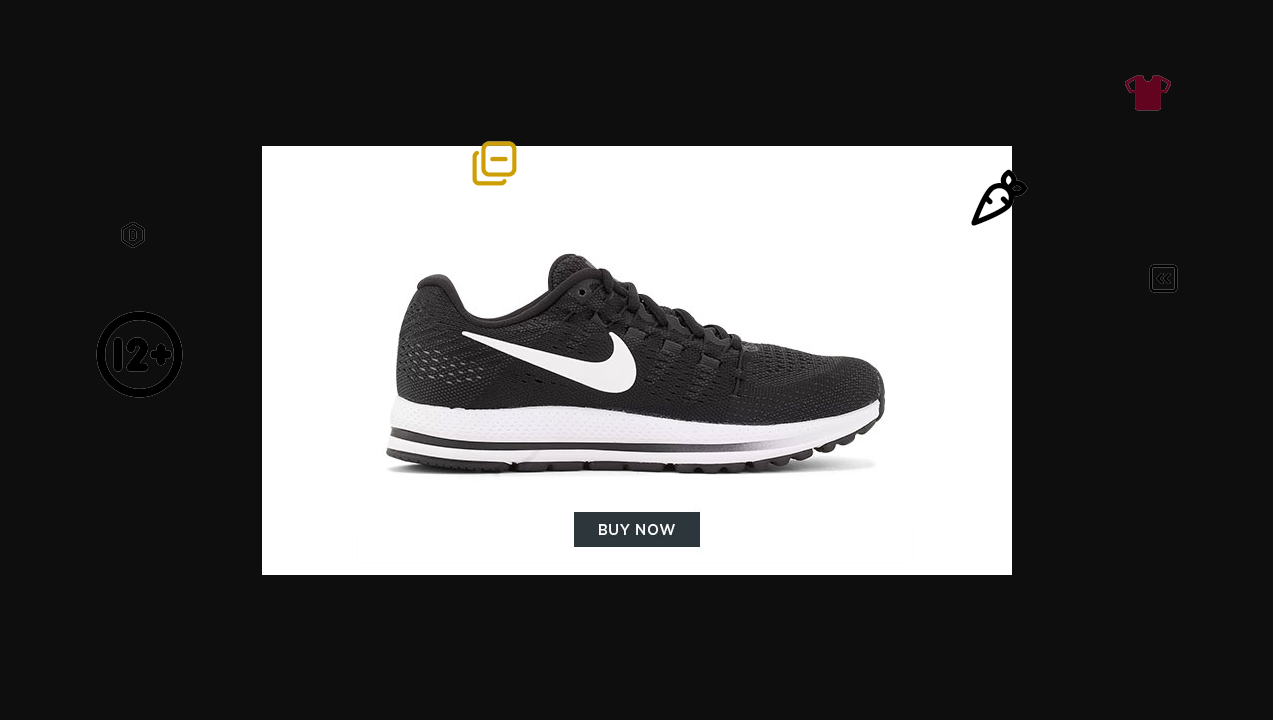 The width and height of the screenshot is (1273, 720). What do you see at coordinates (1163, 278) in the screenshot?
I see `go back to previous section` at bounding box center [1163, 278].